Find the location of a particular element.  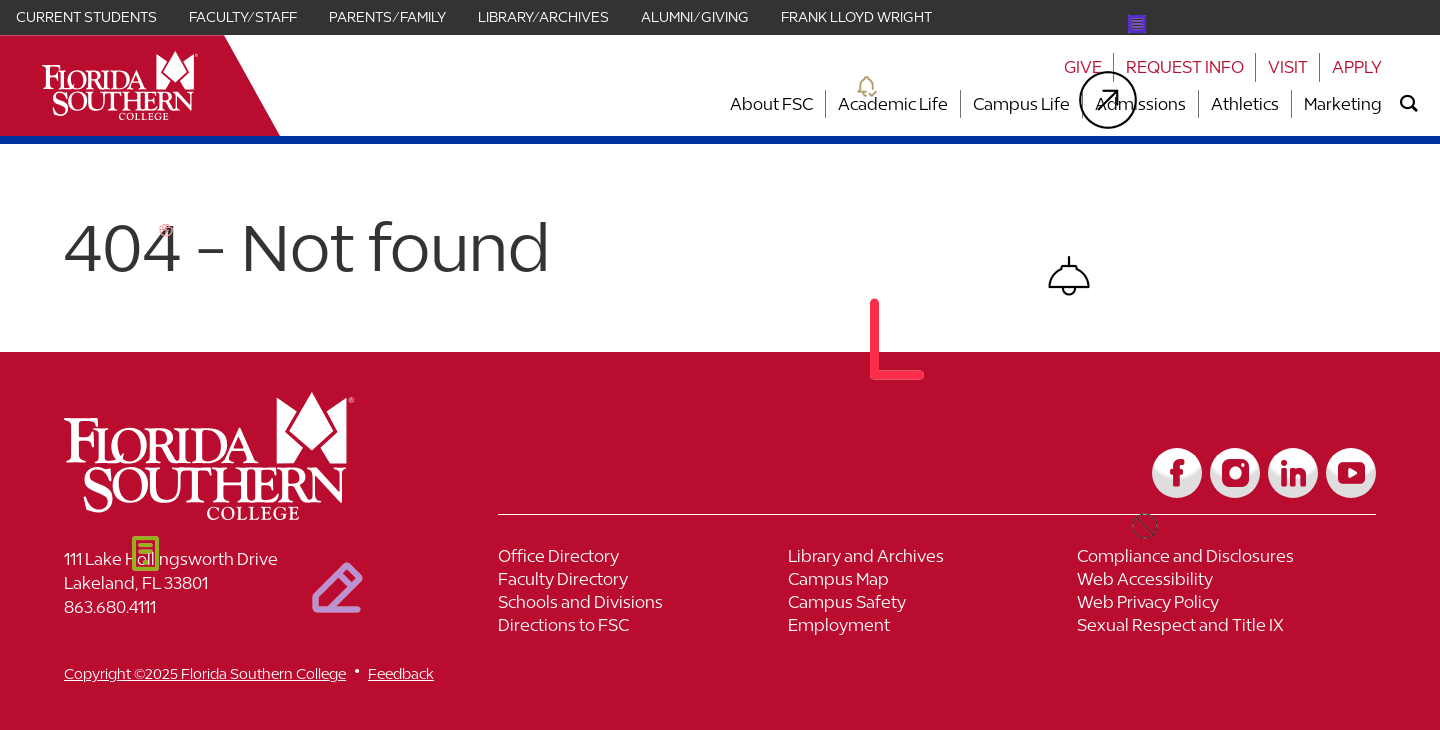

toggle pendant light on/off is located at coordinates (1069, 278).